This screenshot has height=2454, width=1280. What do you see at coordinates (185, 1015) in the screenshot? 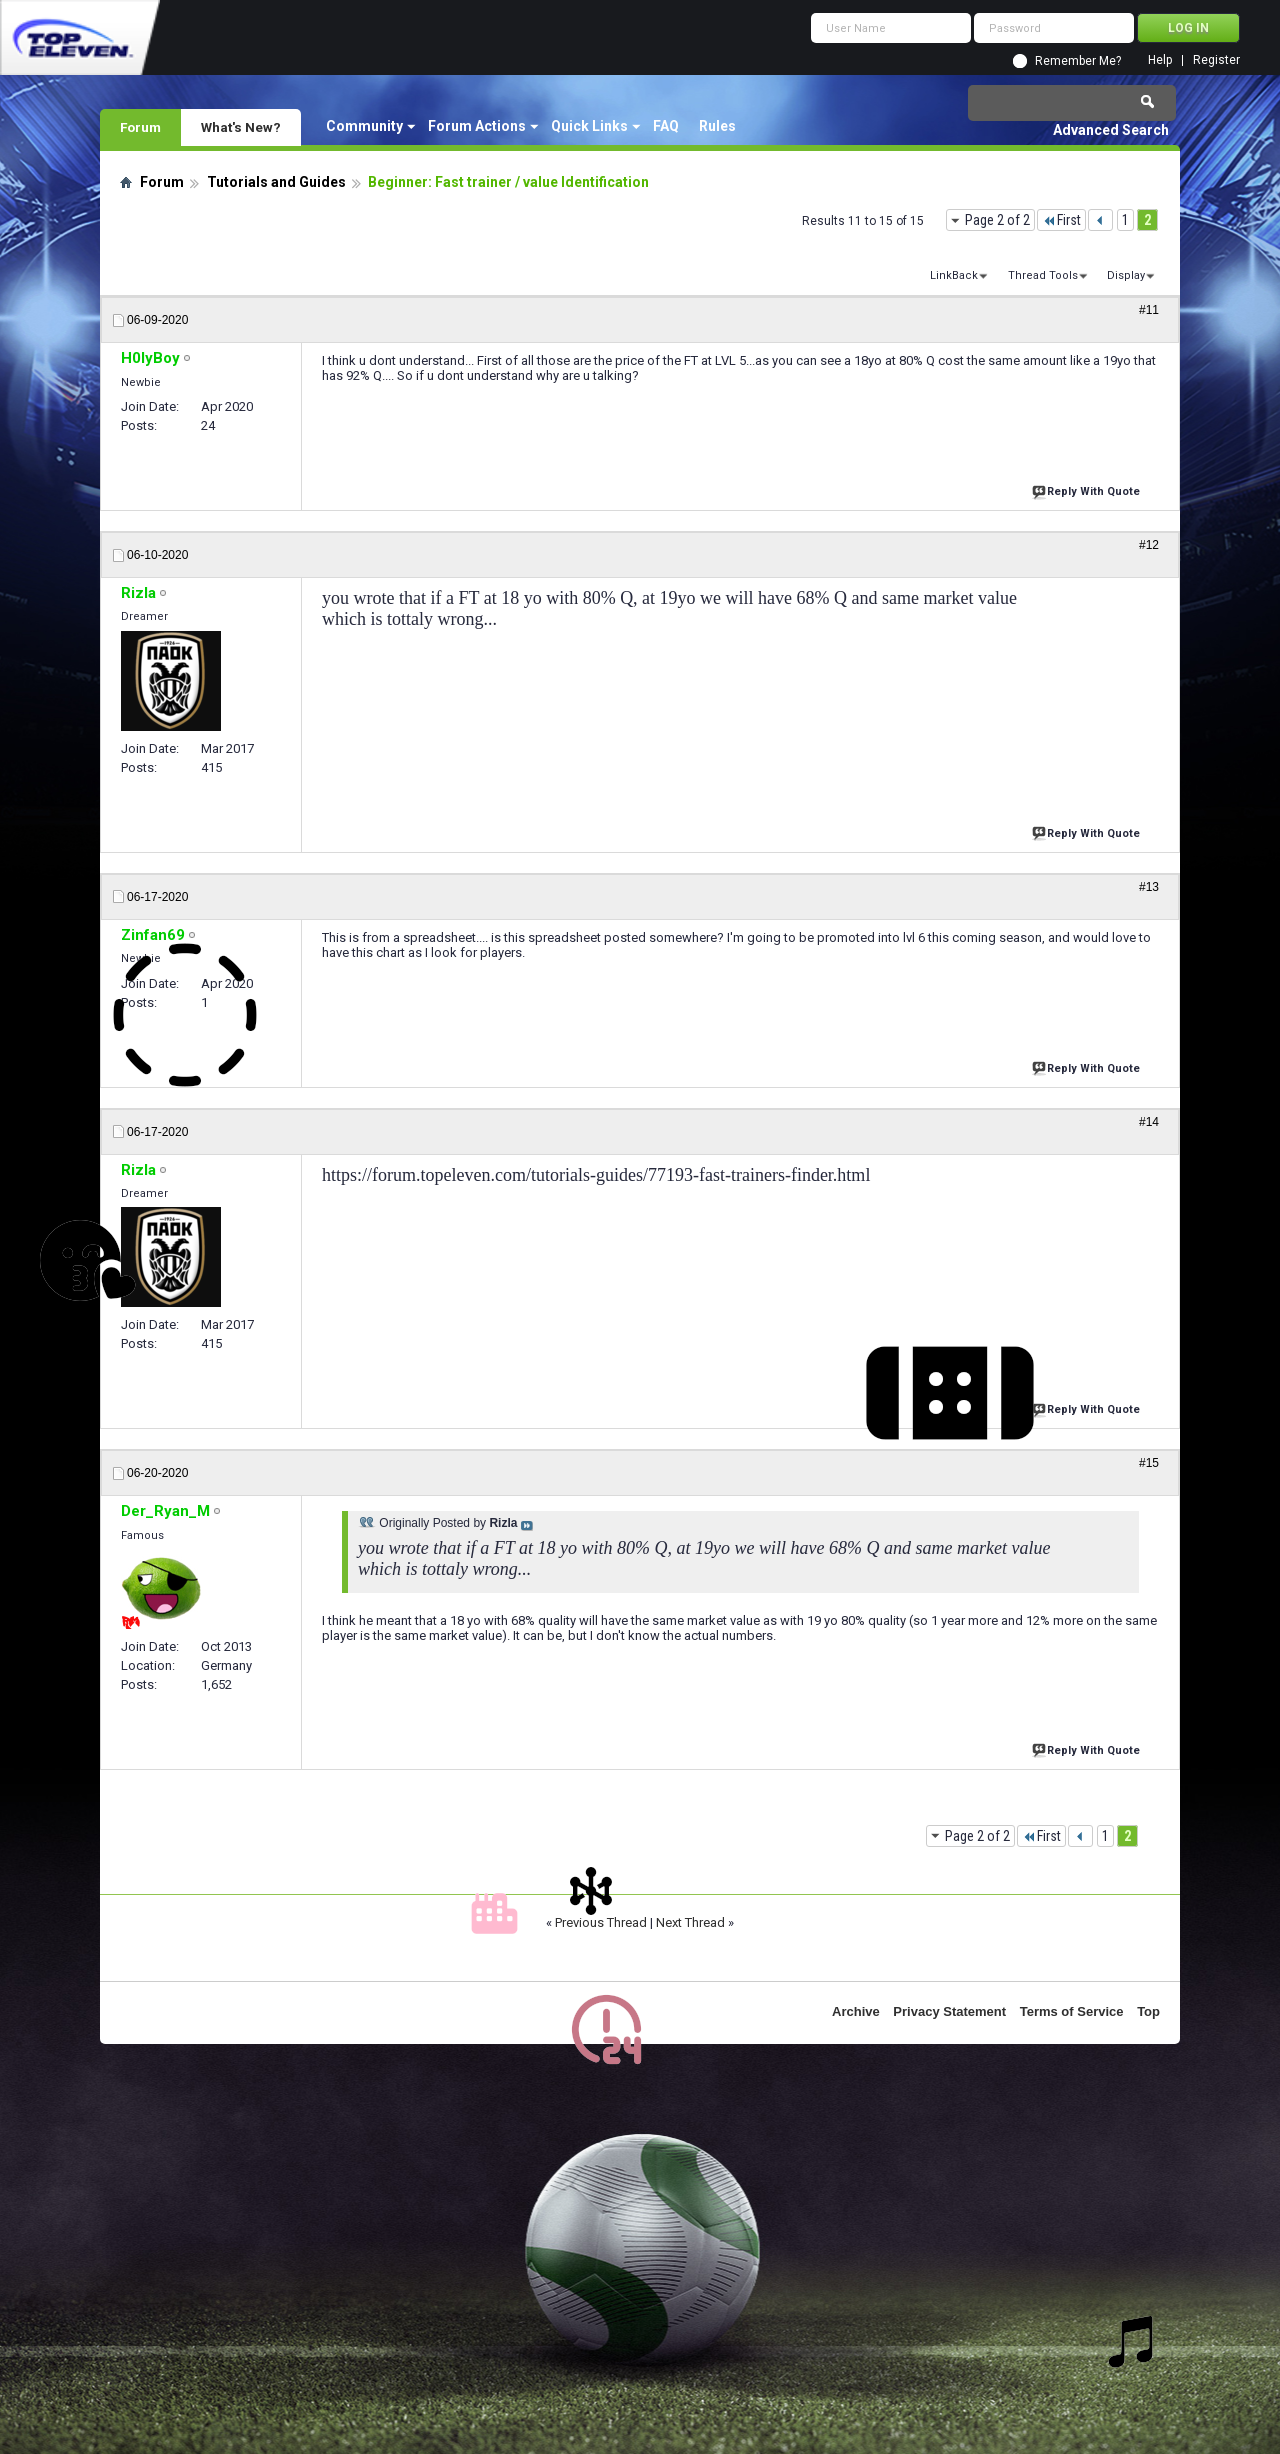
I see `create a new draft issue` at bounding box center [185, 1015].